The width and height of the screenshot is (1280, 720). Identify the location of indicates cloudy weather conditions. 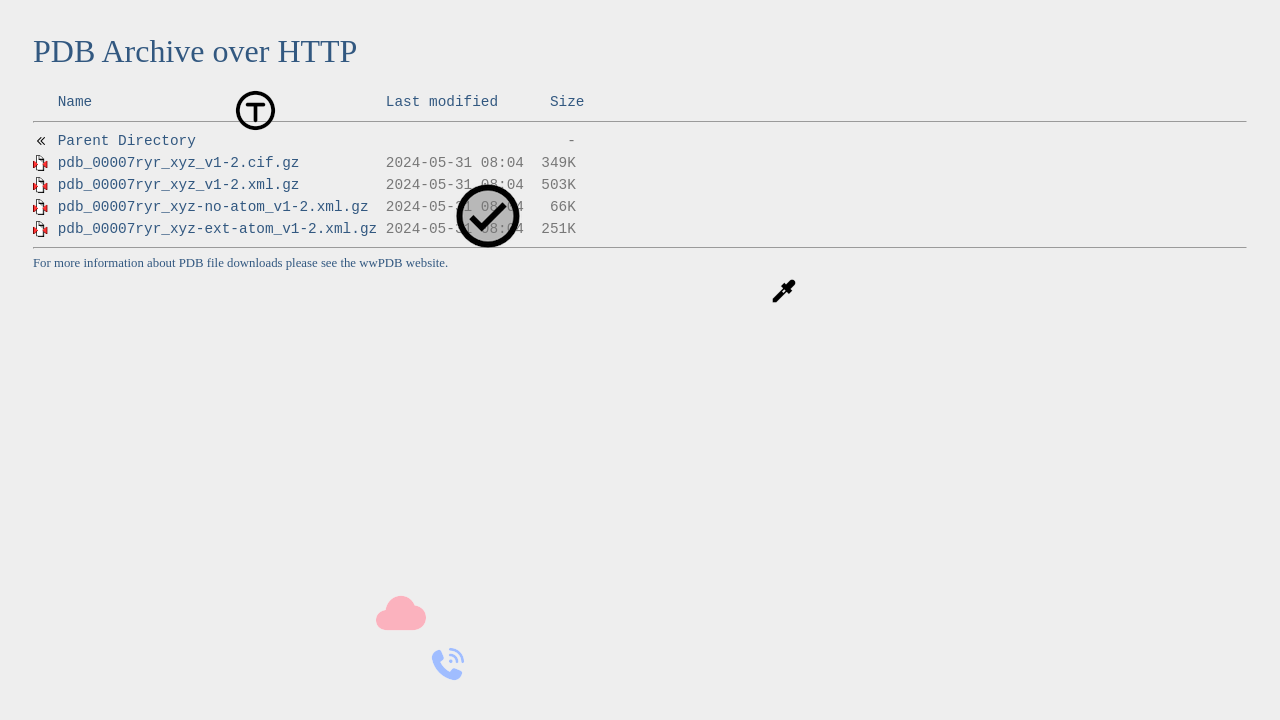
(401, 613).